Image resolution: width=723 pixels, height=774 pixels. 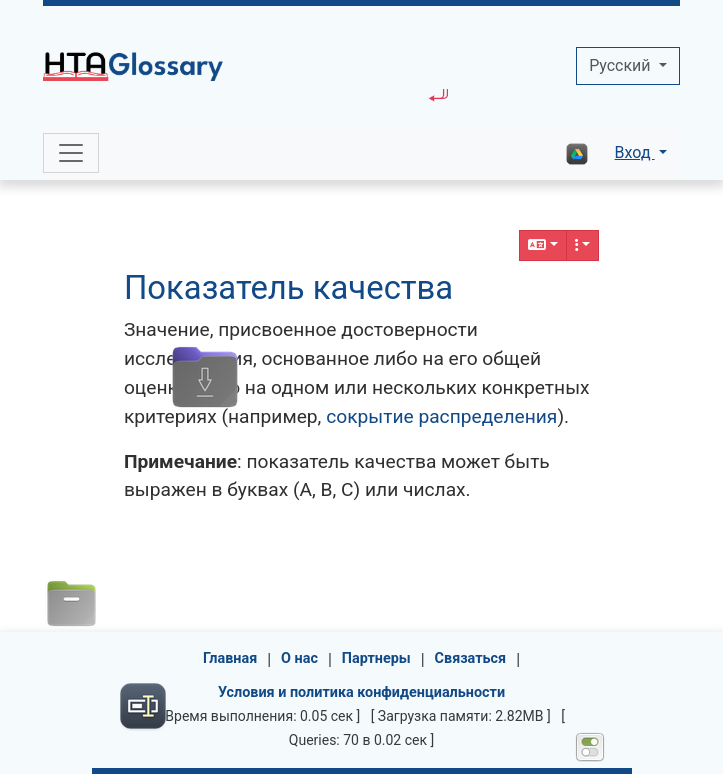 What do you see at coordinates (438, 94) in the screenshot?
I see `reply to all recipients of an email` at bounding box center [438, 94].